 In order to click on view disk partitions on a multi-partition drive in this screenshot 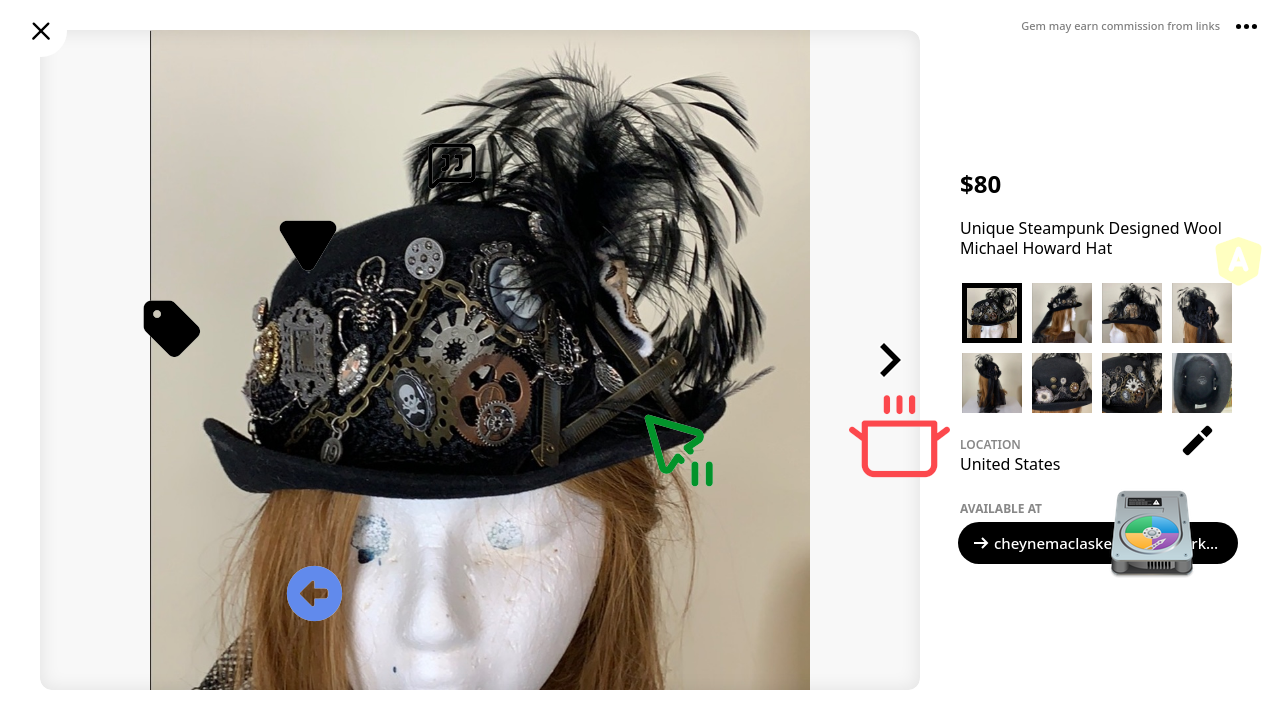, I will do `click(1152, 533)`.